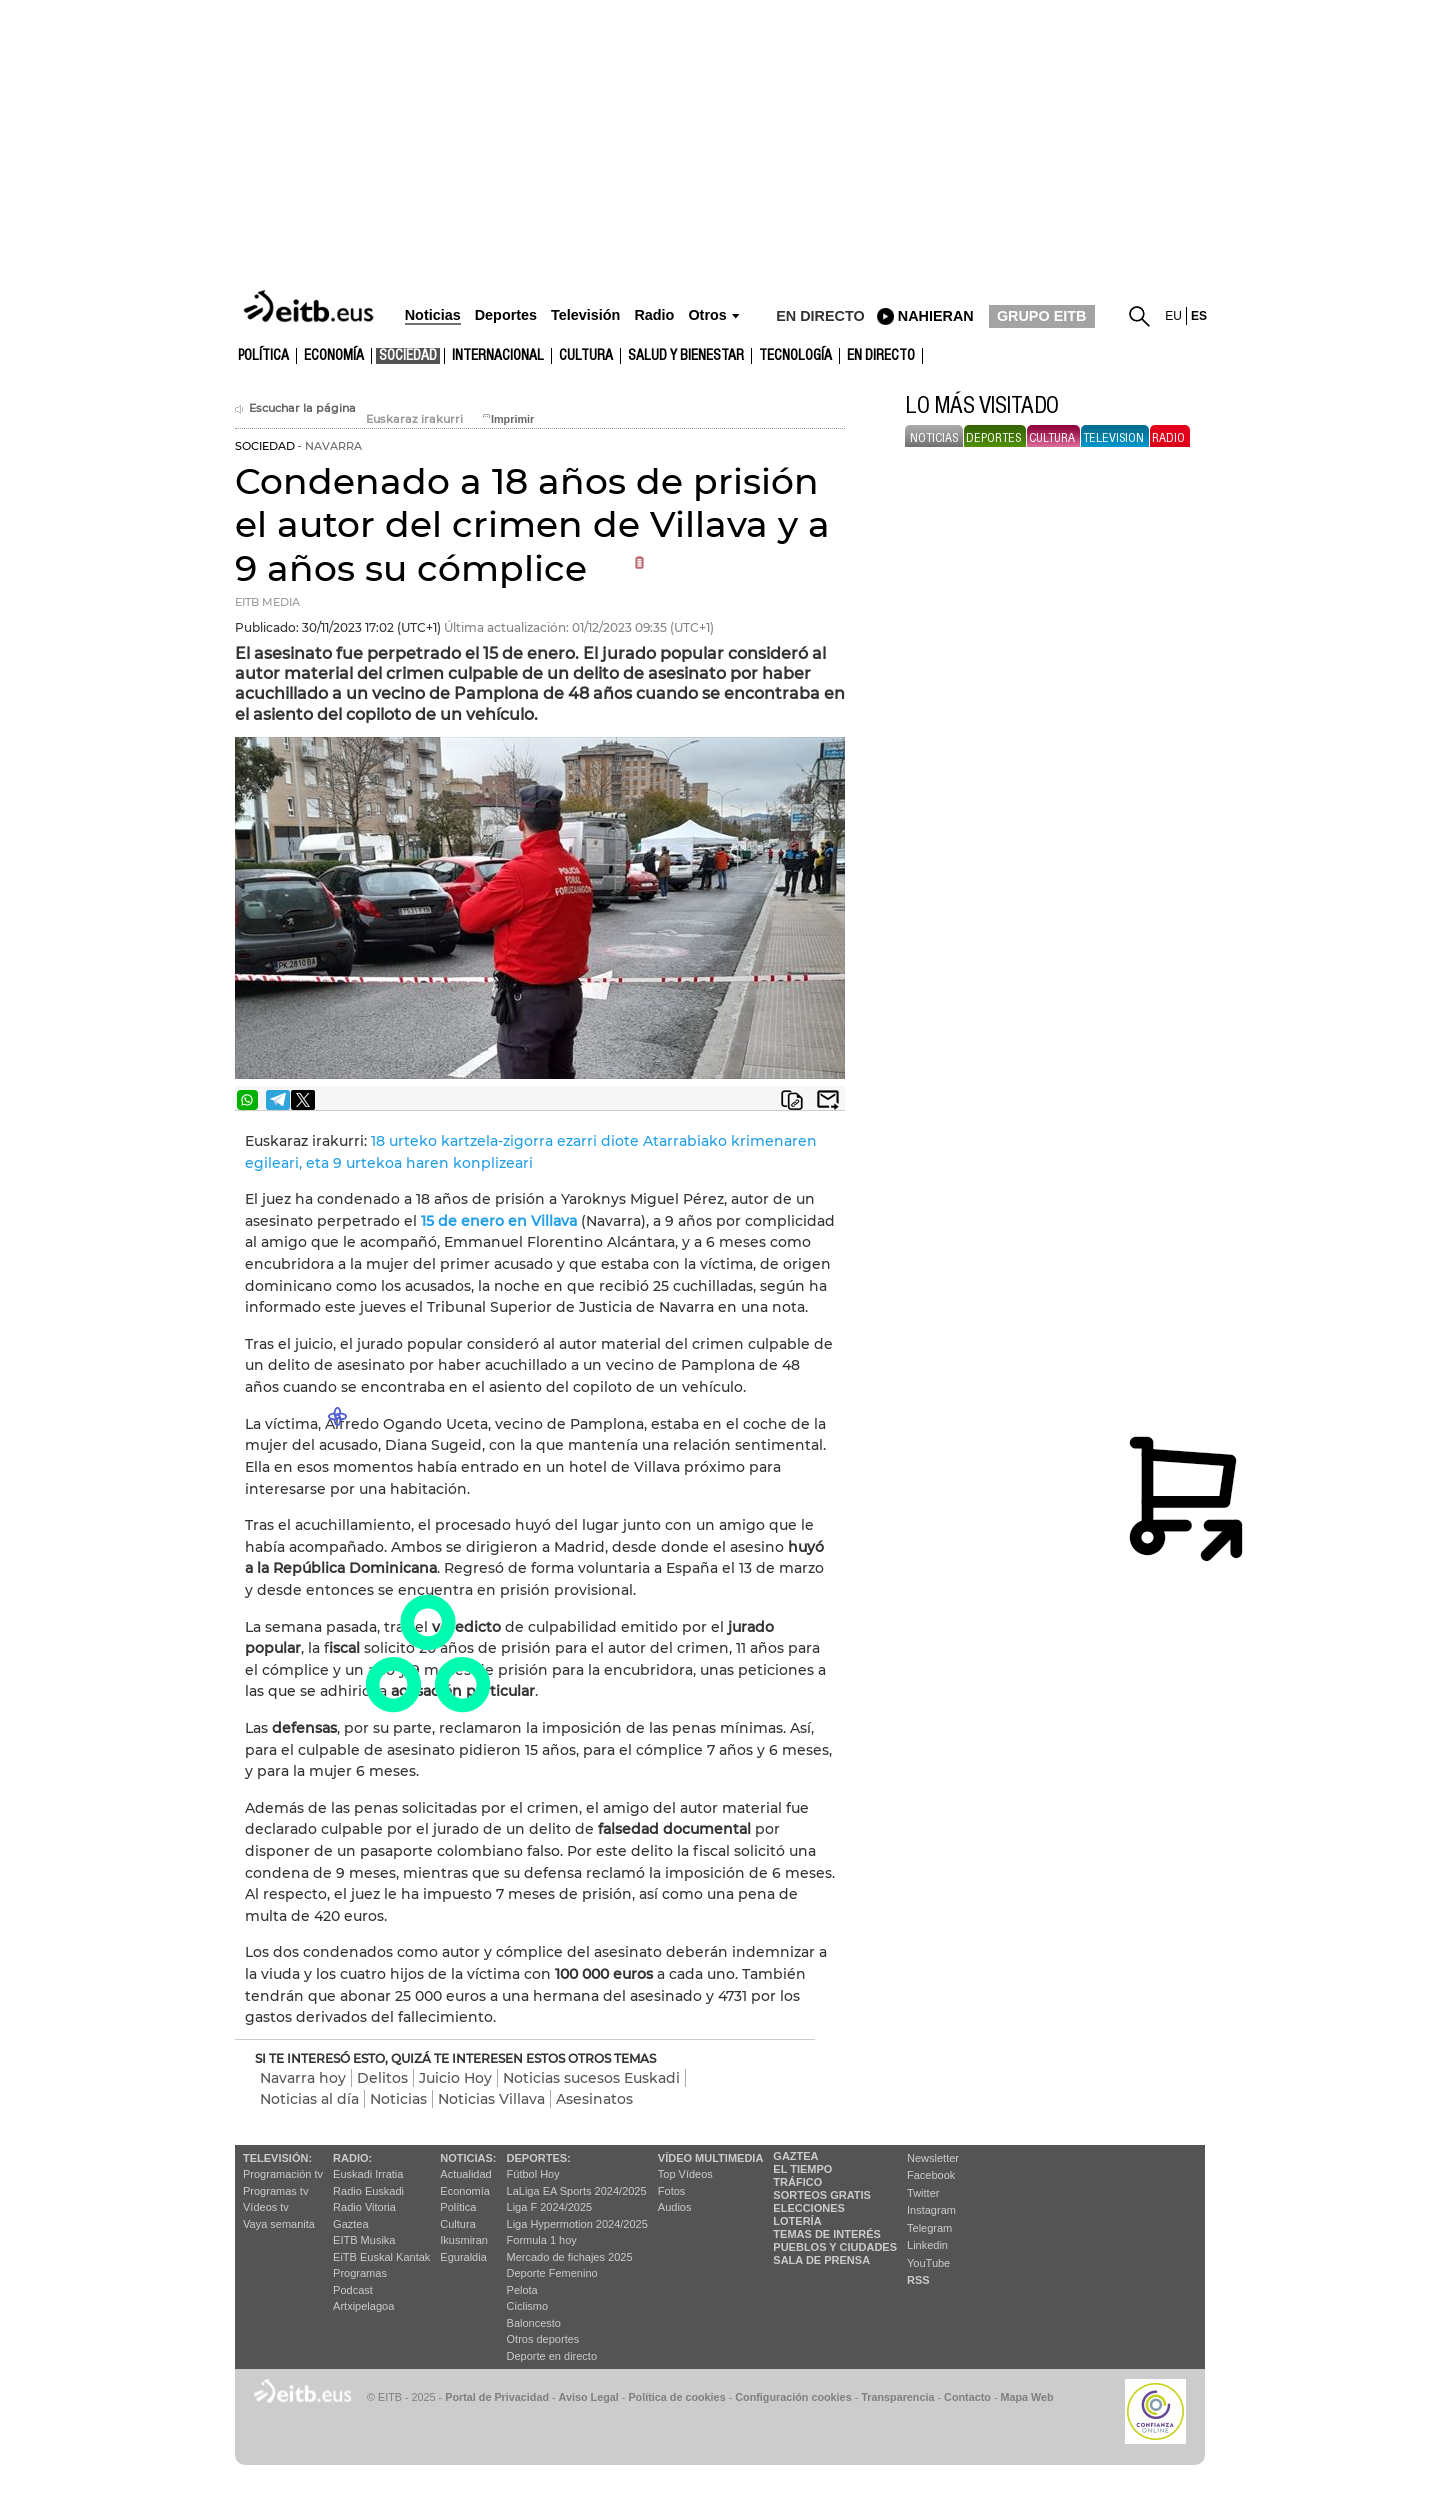 Image resolution: width=1440 pixels, height=2515 pixels. I want to click on indicates full or high battery level, so click(639, 562).